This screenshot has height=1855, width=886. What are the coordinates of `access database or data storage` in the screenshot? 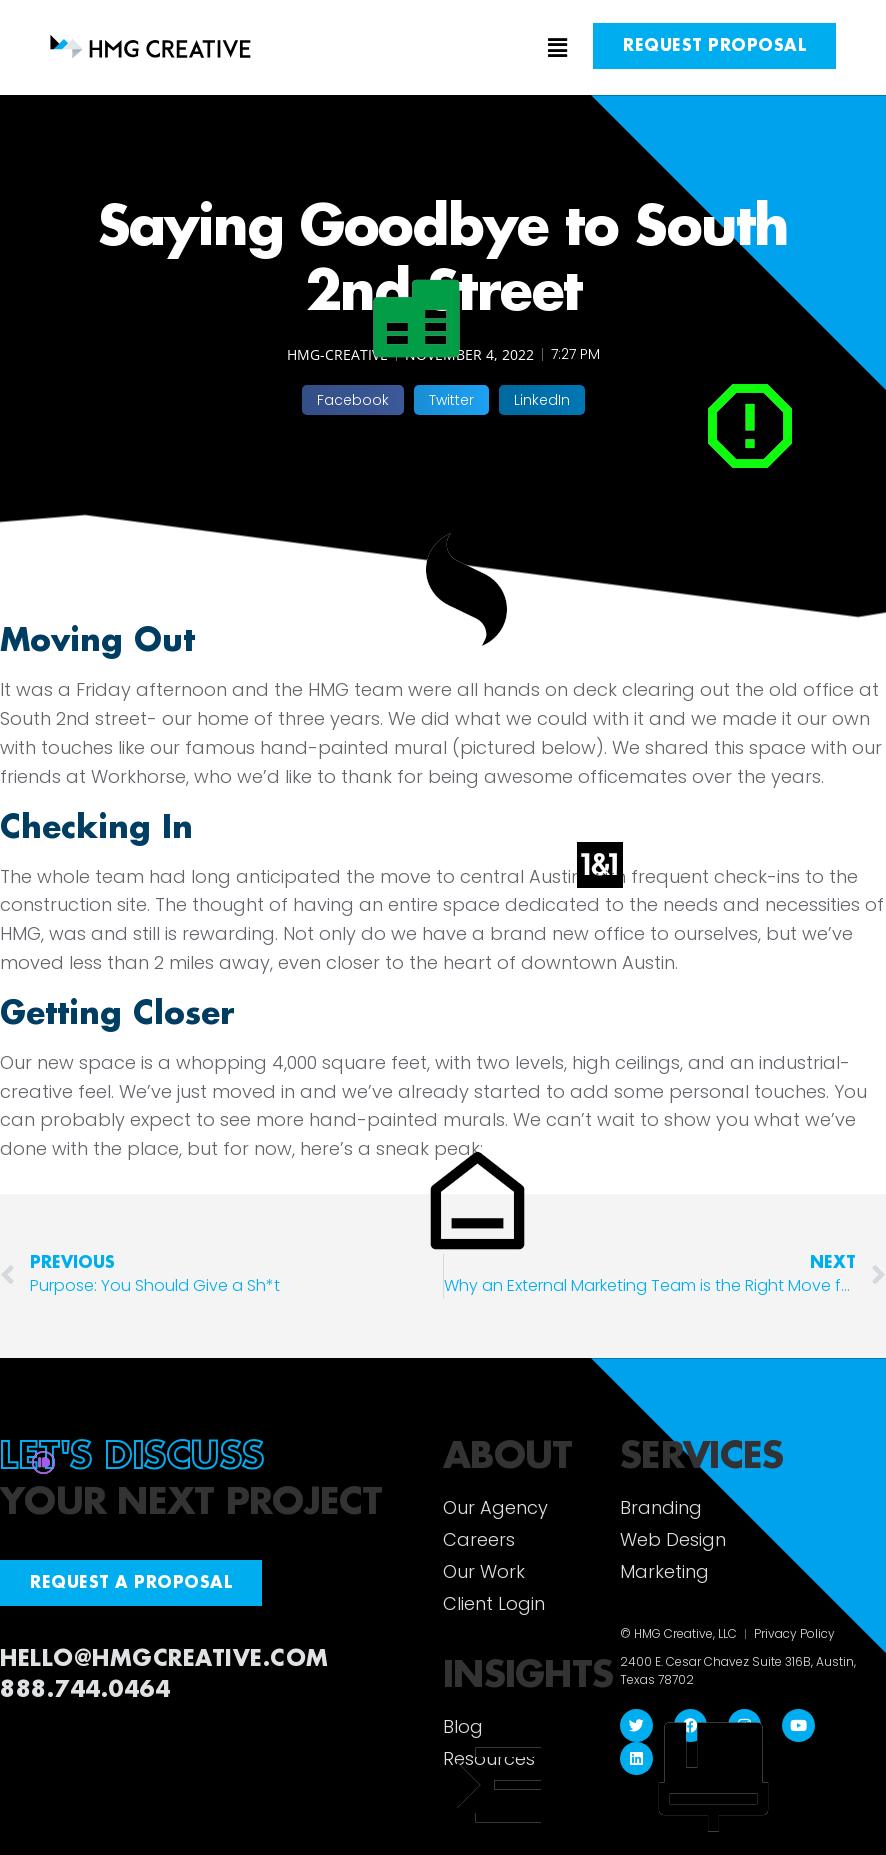 It's located at (416, 318).